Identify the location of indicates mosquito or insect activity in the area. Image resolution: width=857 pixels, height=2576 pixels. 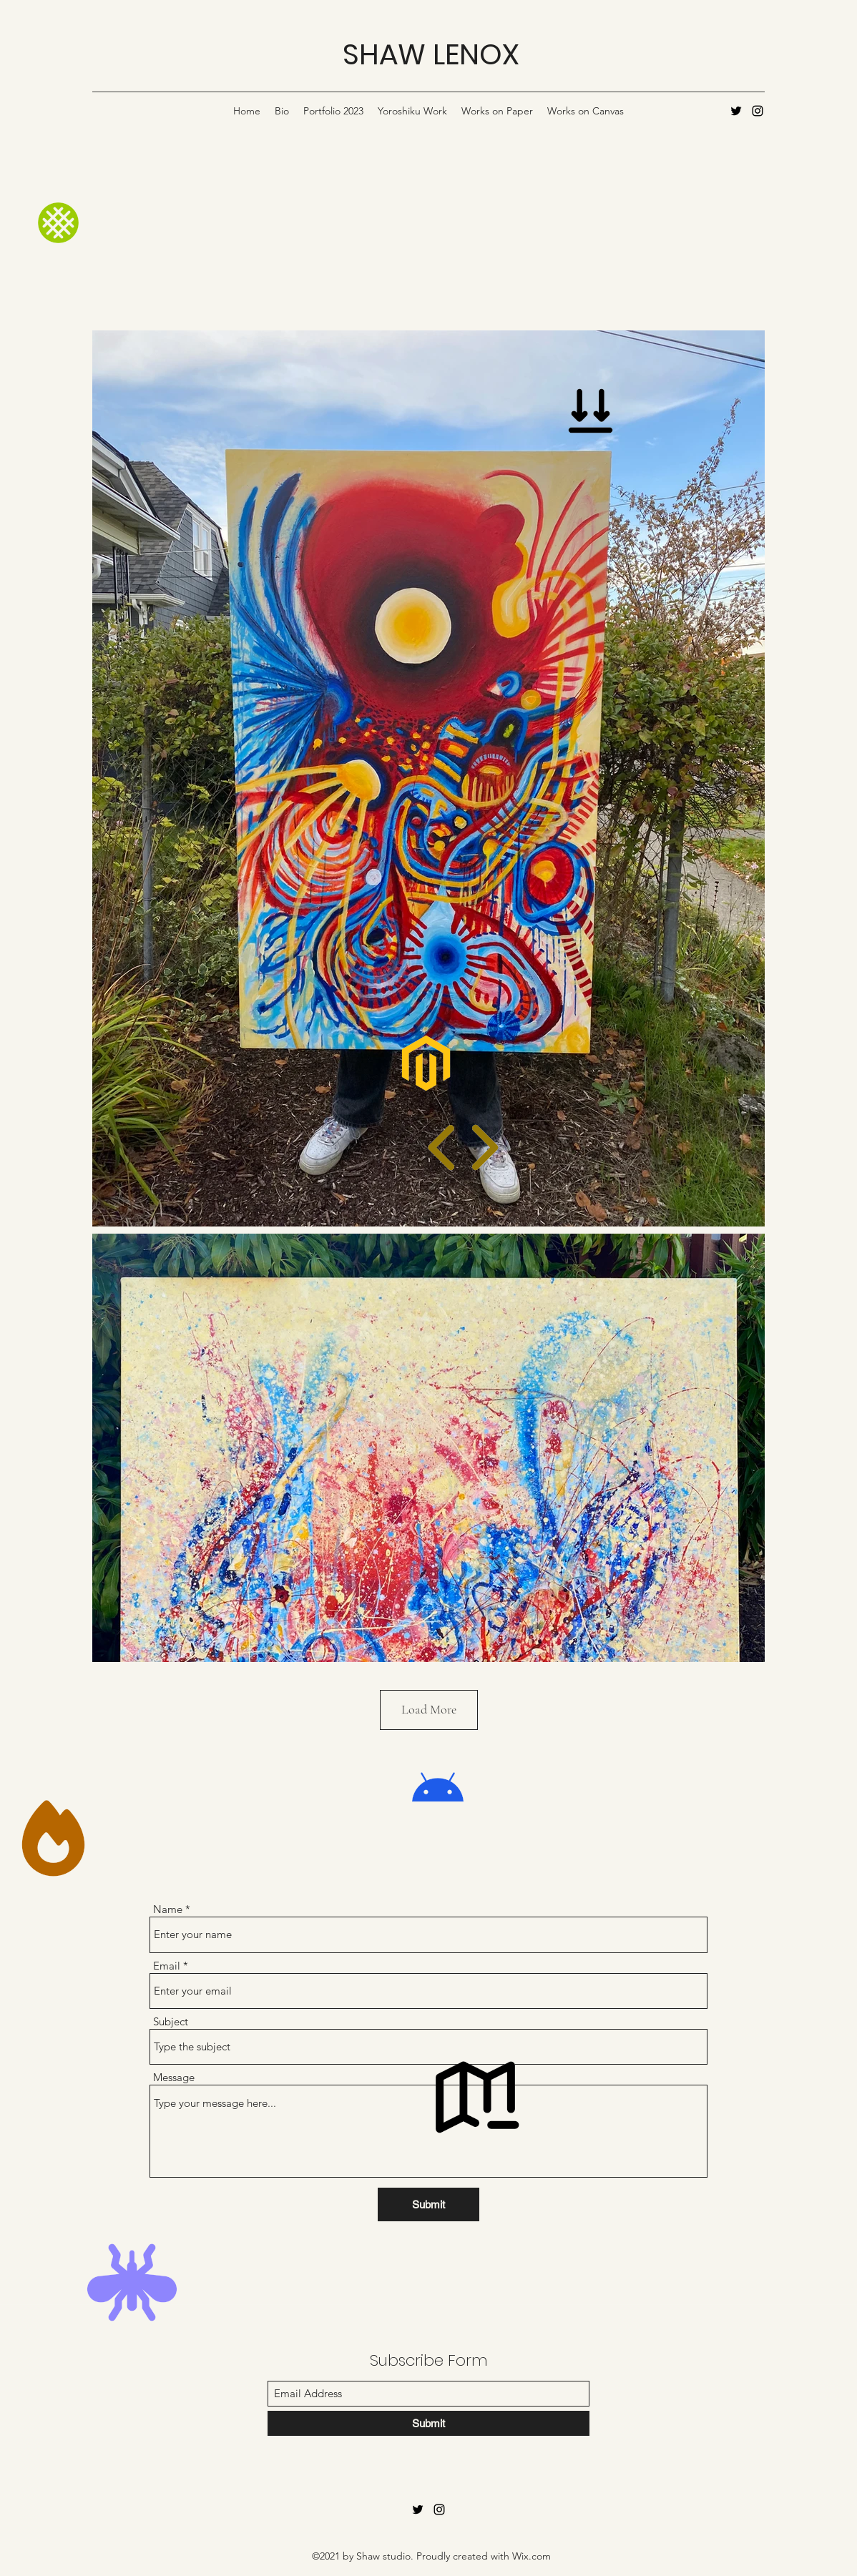
(132, 2282).